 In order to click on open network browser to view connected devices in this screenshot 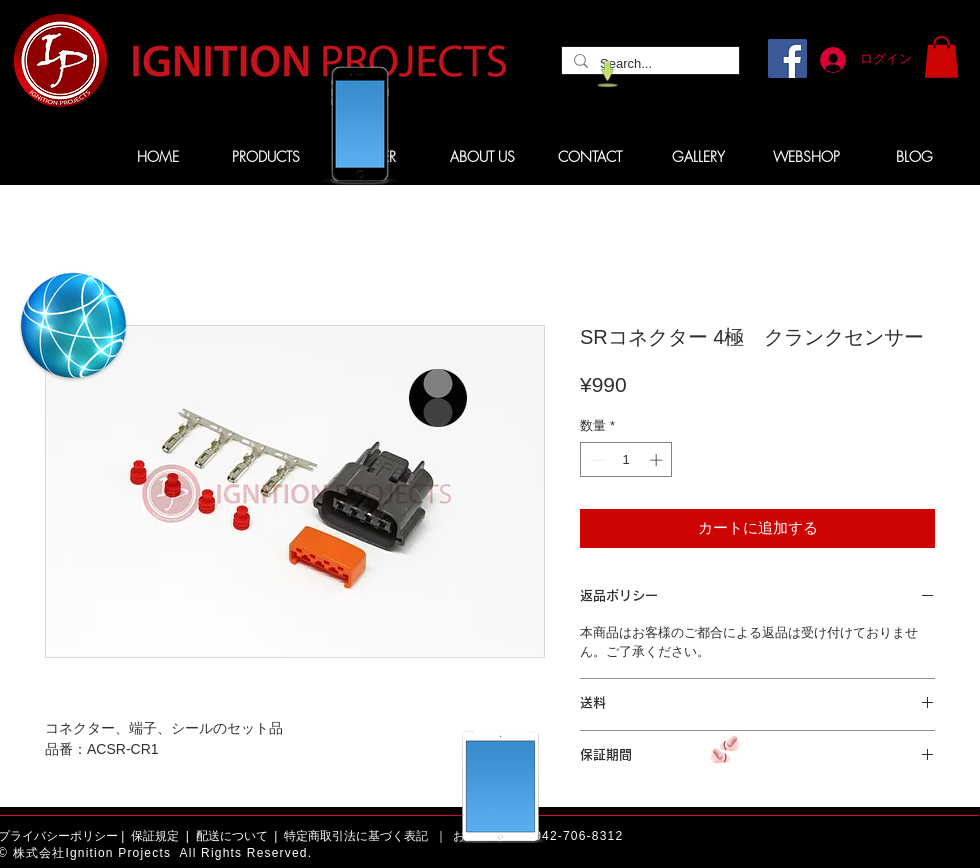, I will do `click(73, 325)`.